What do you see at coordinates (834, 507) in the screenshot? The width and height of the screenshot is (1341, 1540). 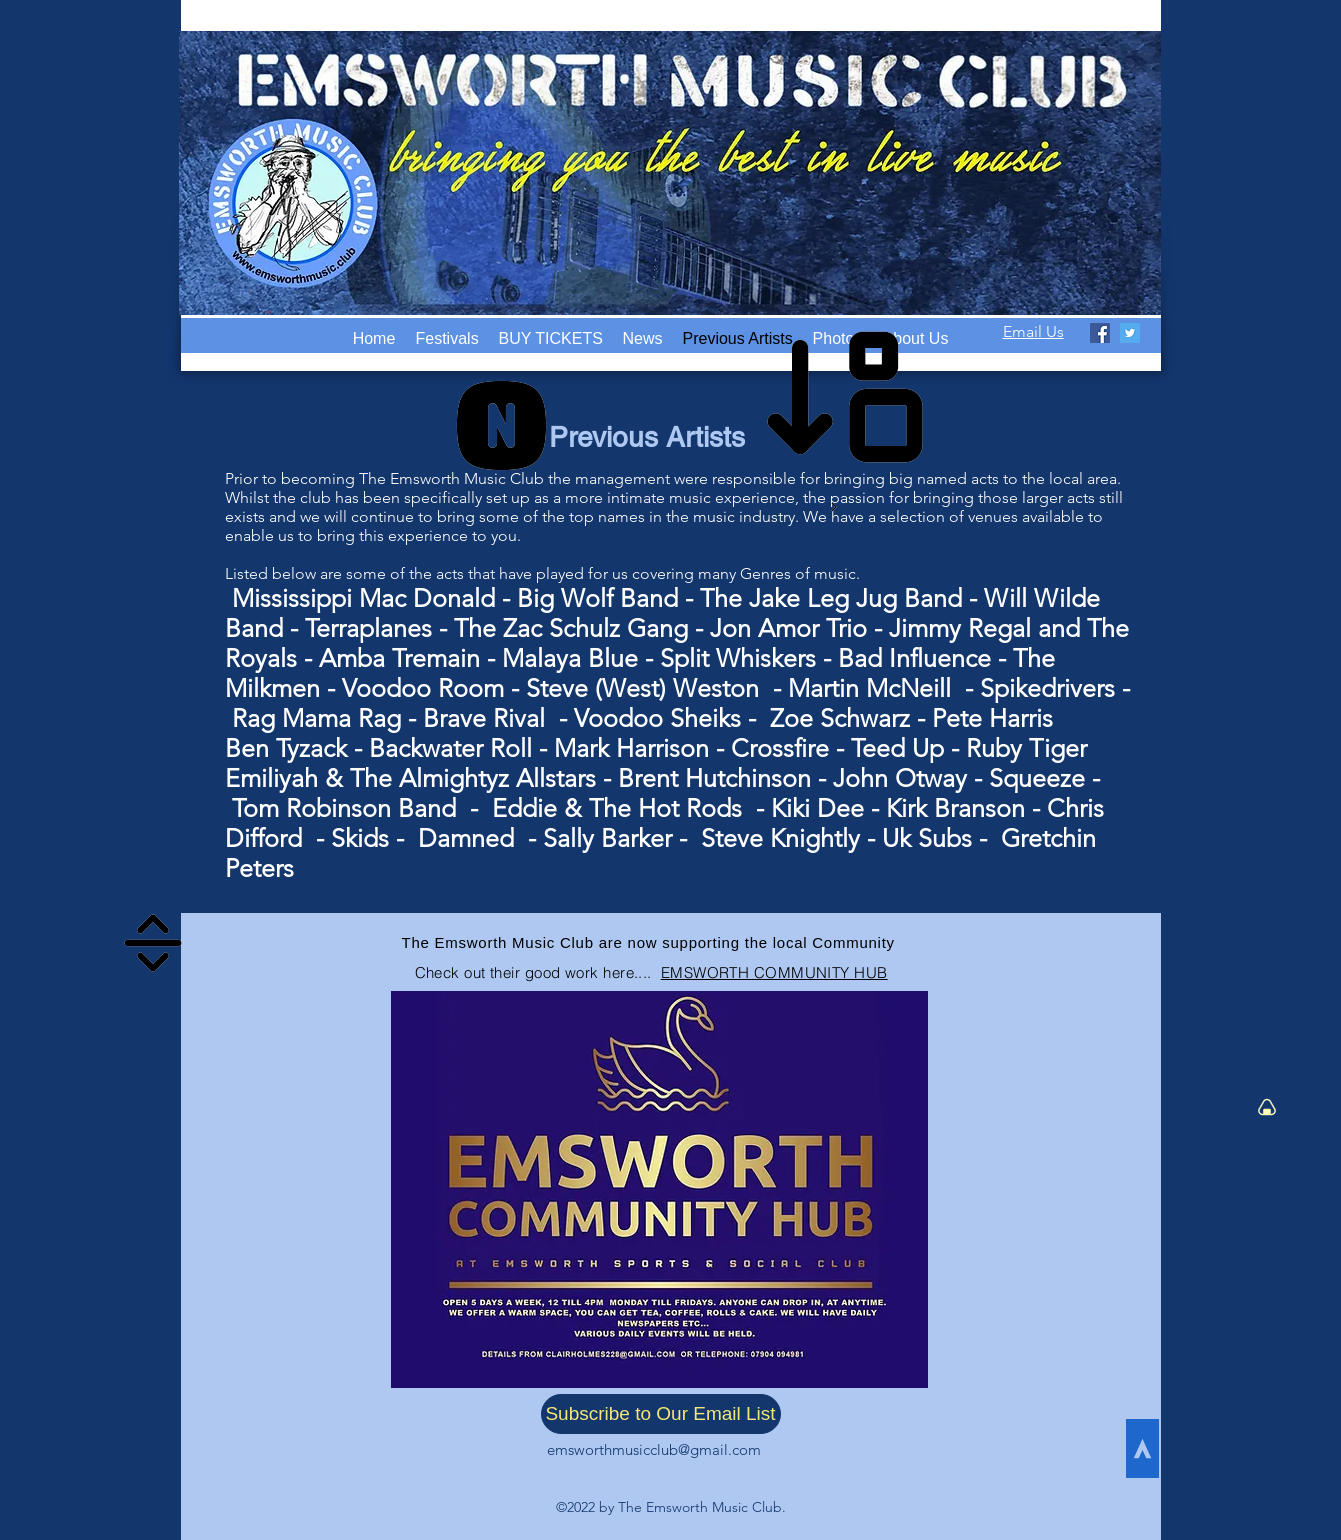 I see `navigate to the next item or page` at bounding box center [834, 507].